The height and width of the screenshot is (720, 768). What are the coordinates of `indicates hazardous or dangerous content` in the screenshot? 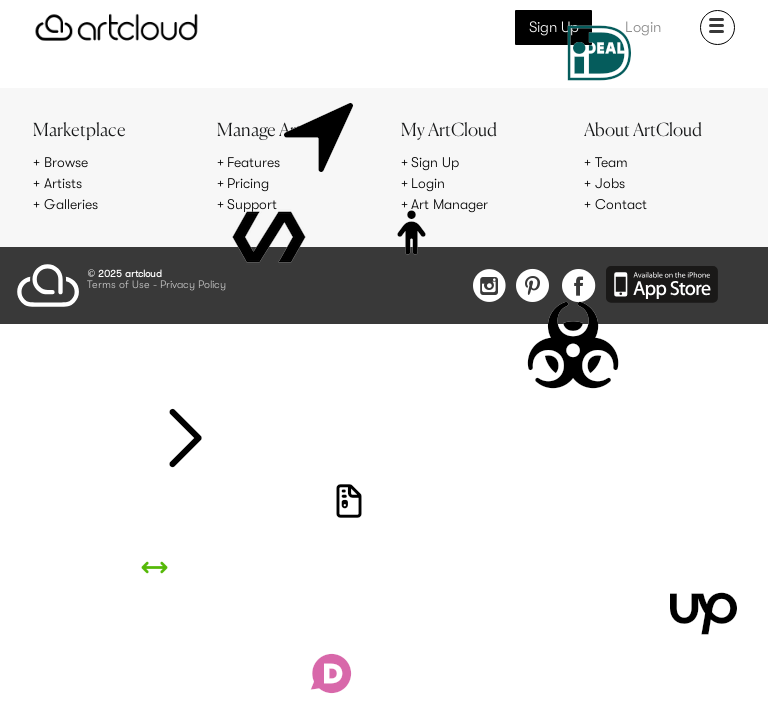 It's located at (573, 345).